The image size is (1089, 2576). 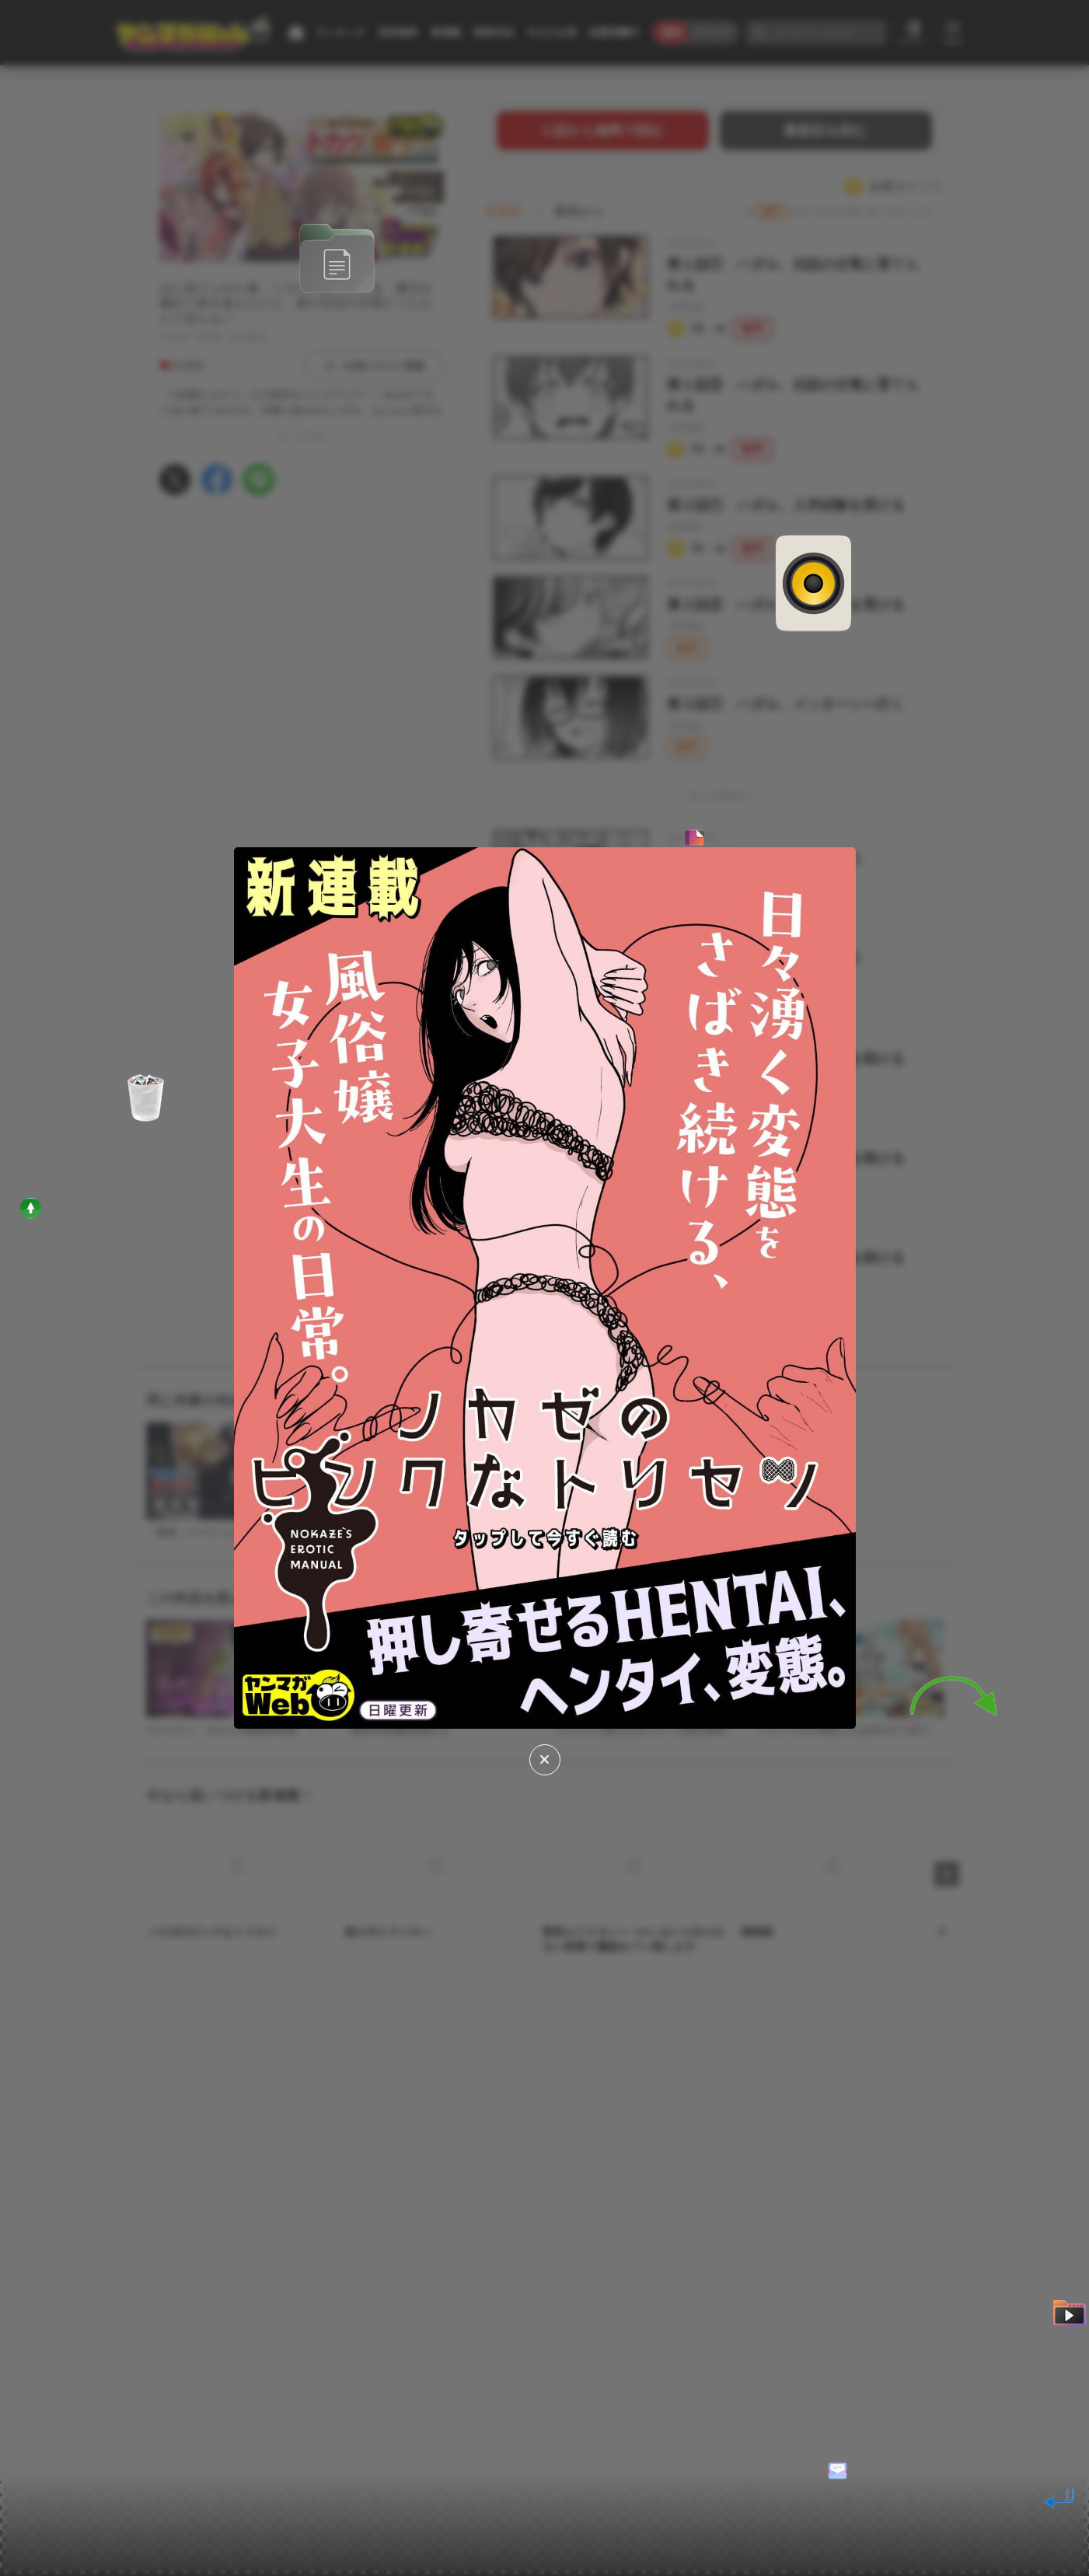 I want to click on open your documents folder, so click(x=337, y=258).